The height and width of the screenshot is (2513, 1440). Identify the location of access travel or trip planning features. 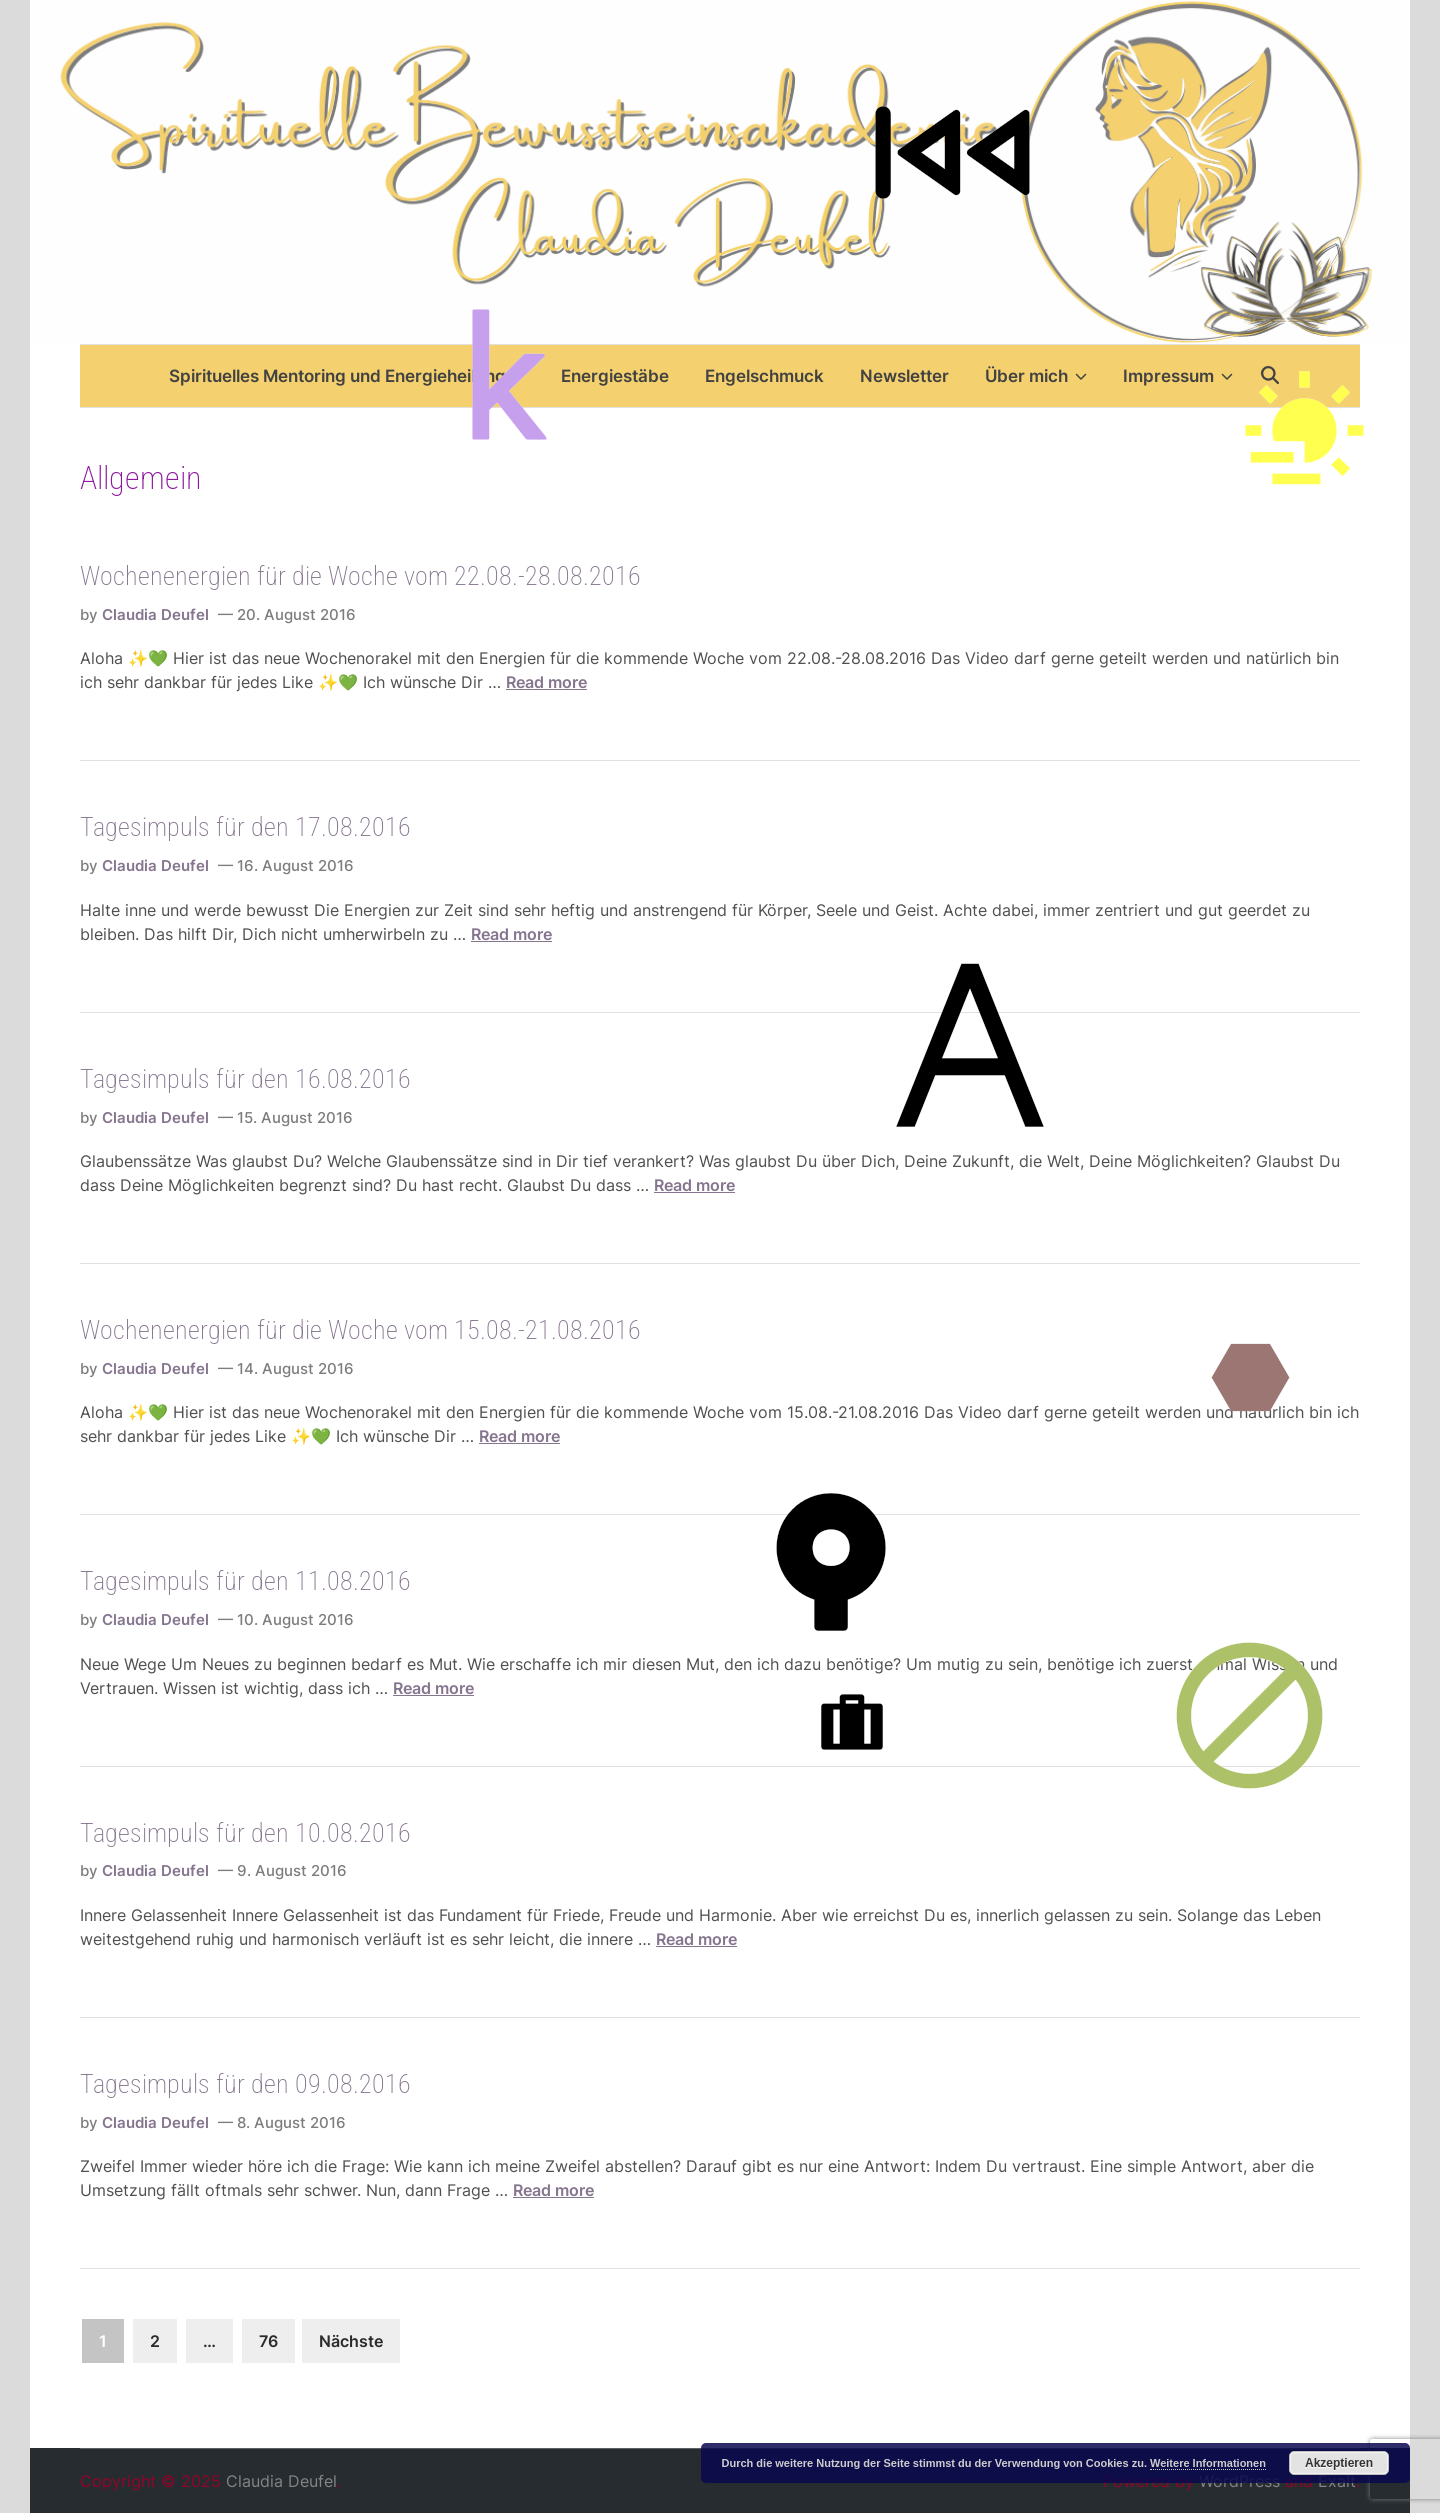
(852, 1722).